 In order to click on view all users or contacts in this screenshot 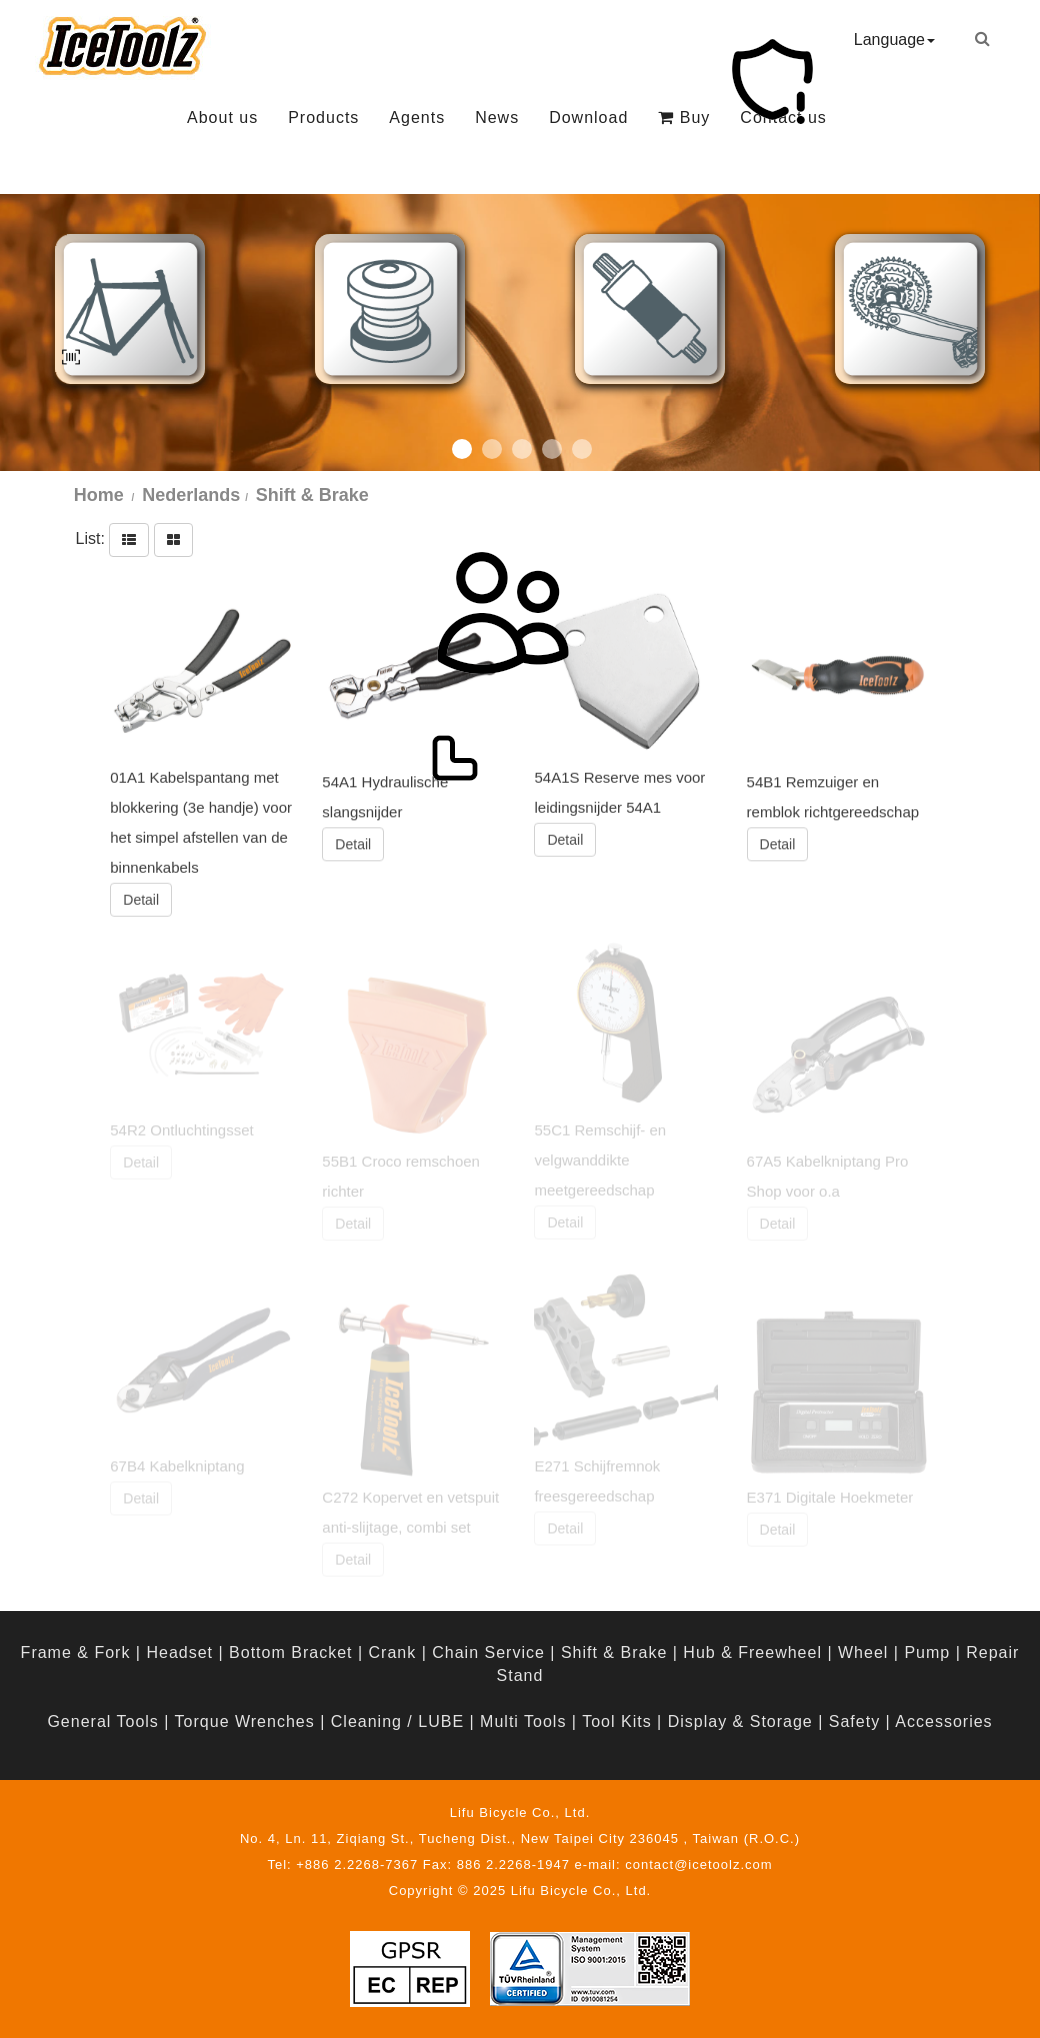, I will do `click(503, 613)`.